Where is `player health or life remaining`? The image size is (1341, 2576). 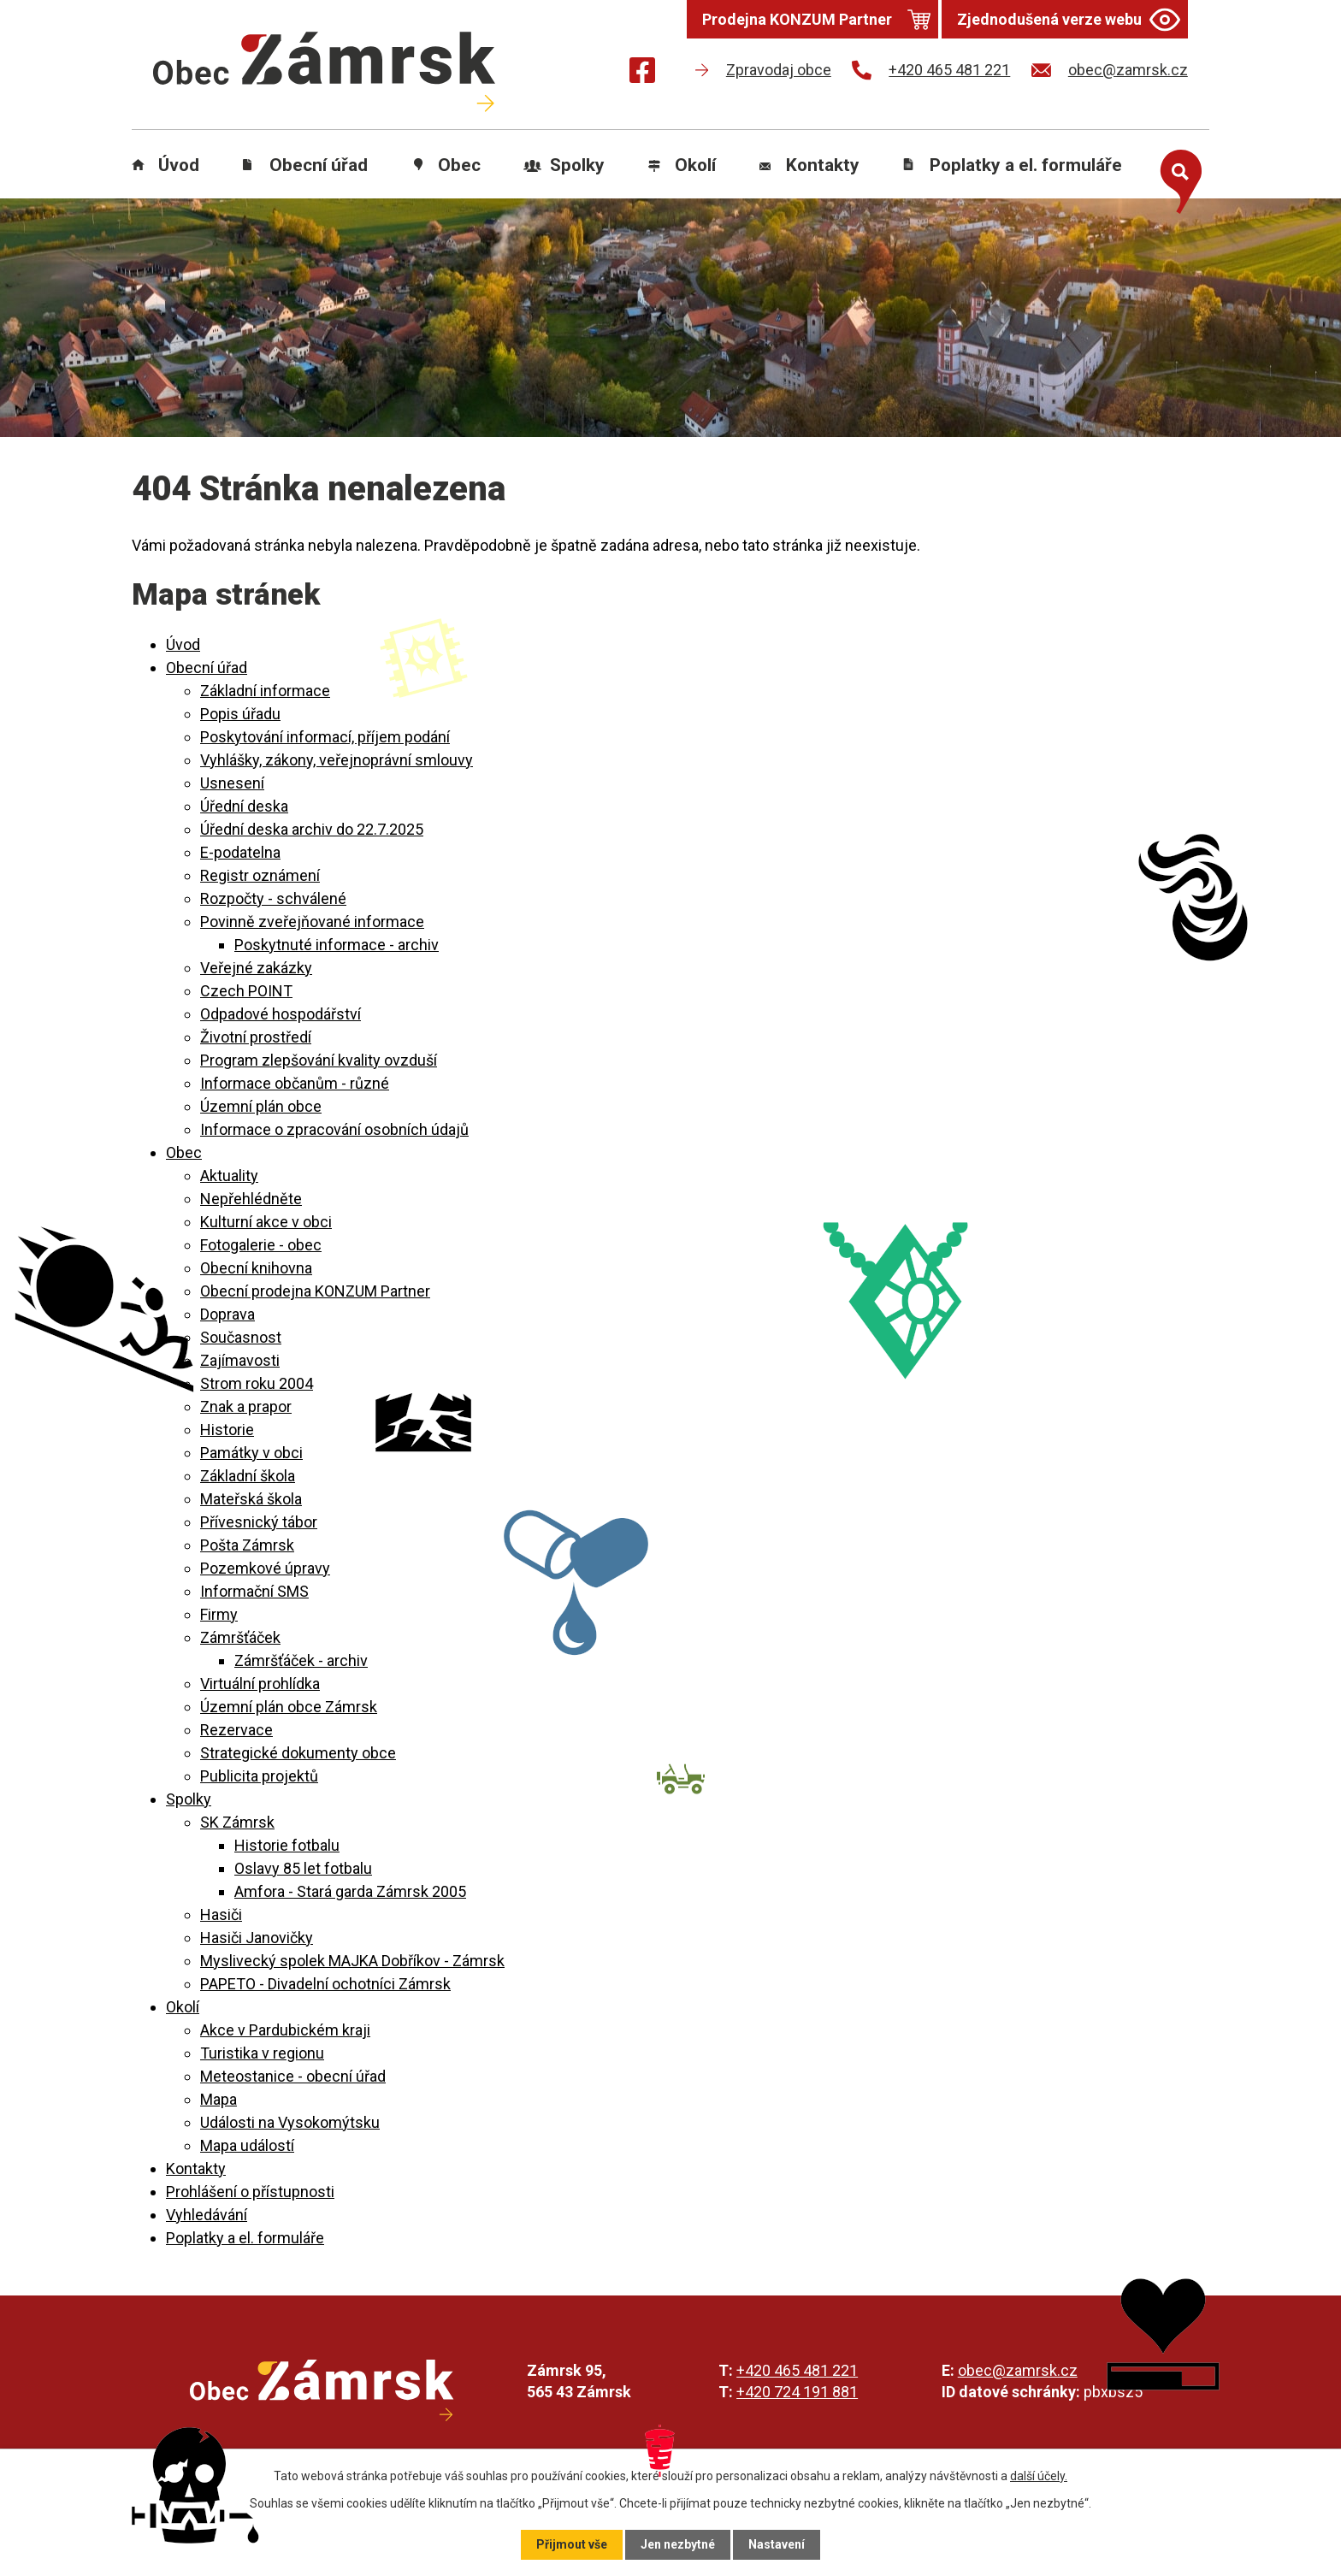 player health or life remaining is located at coordinates (1163, 2334).